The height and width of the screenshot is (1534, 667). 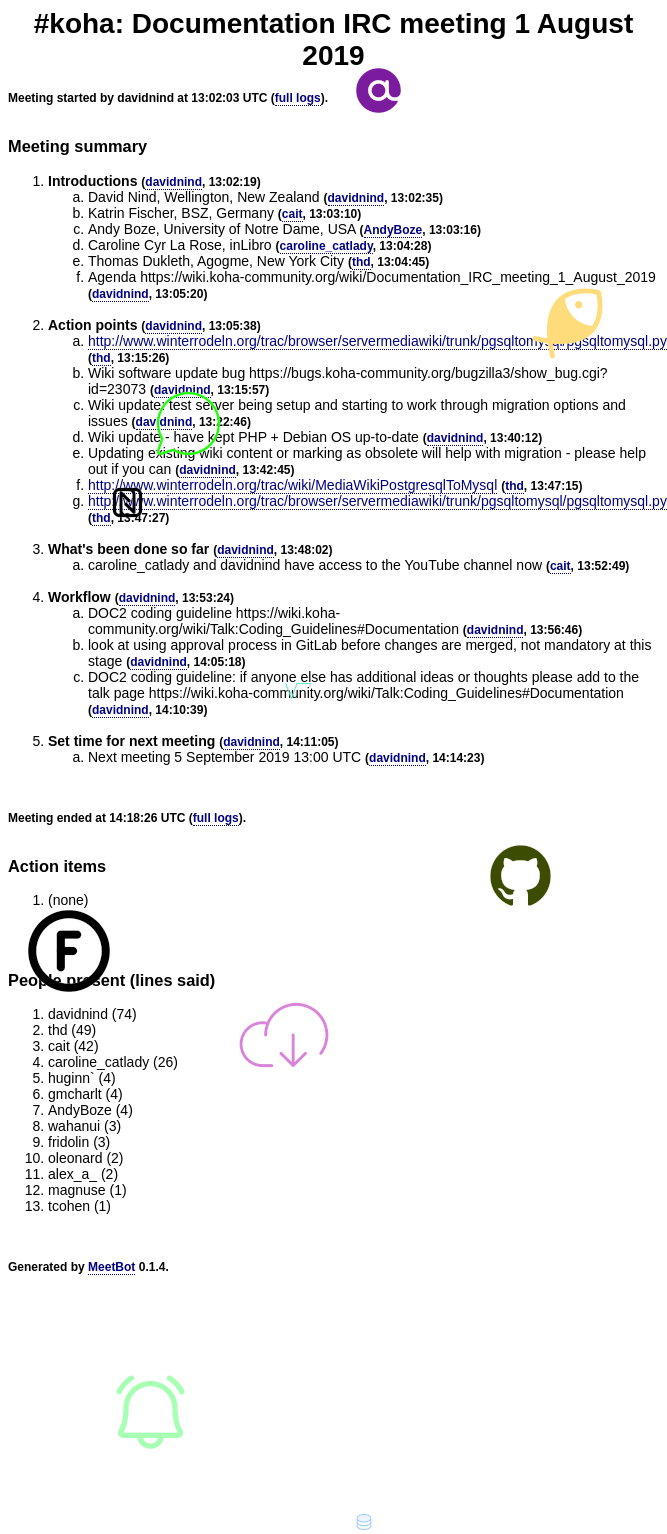 What do you see at coordinates (297, 689) in the screenshot?
I see `insert a square root symbol` at bounding box center [297, 689].